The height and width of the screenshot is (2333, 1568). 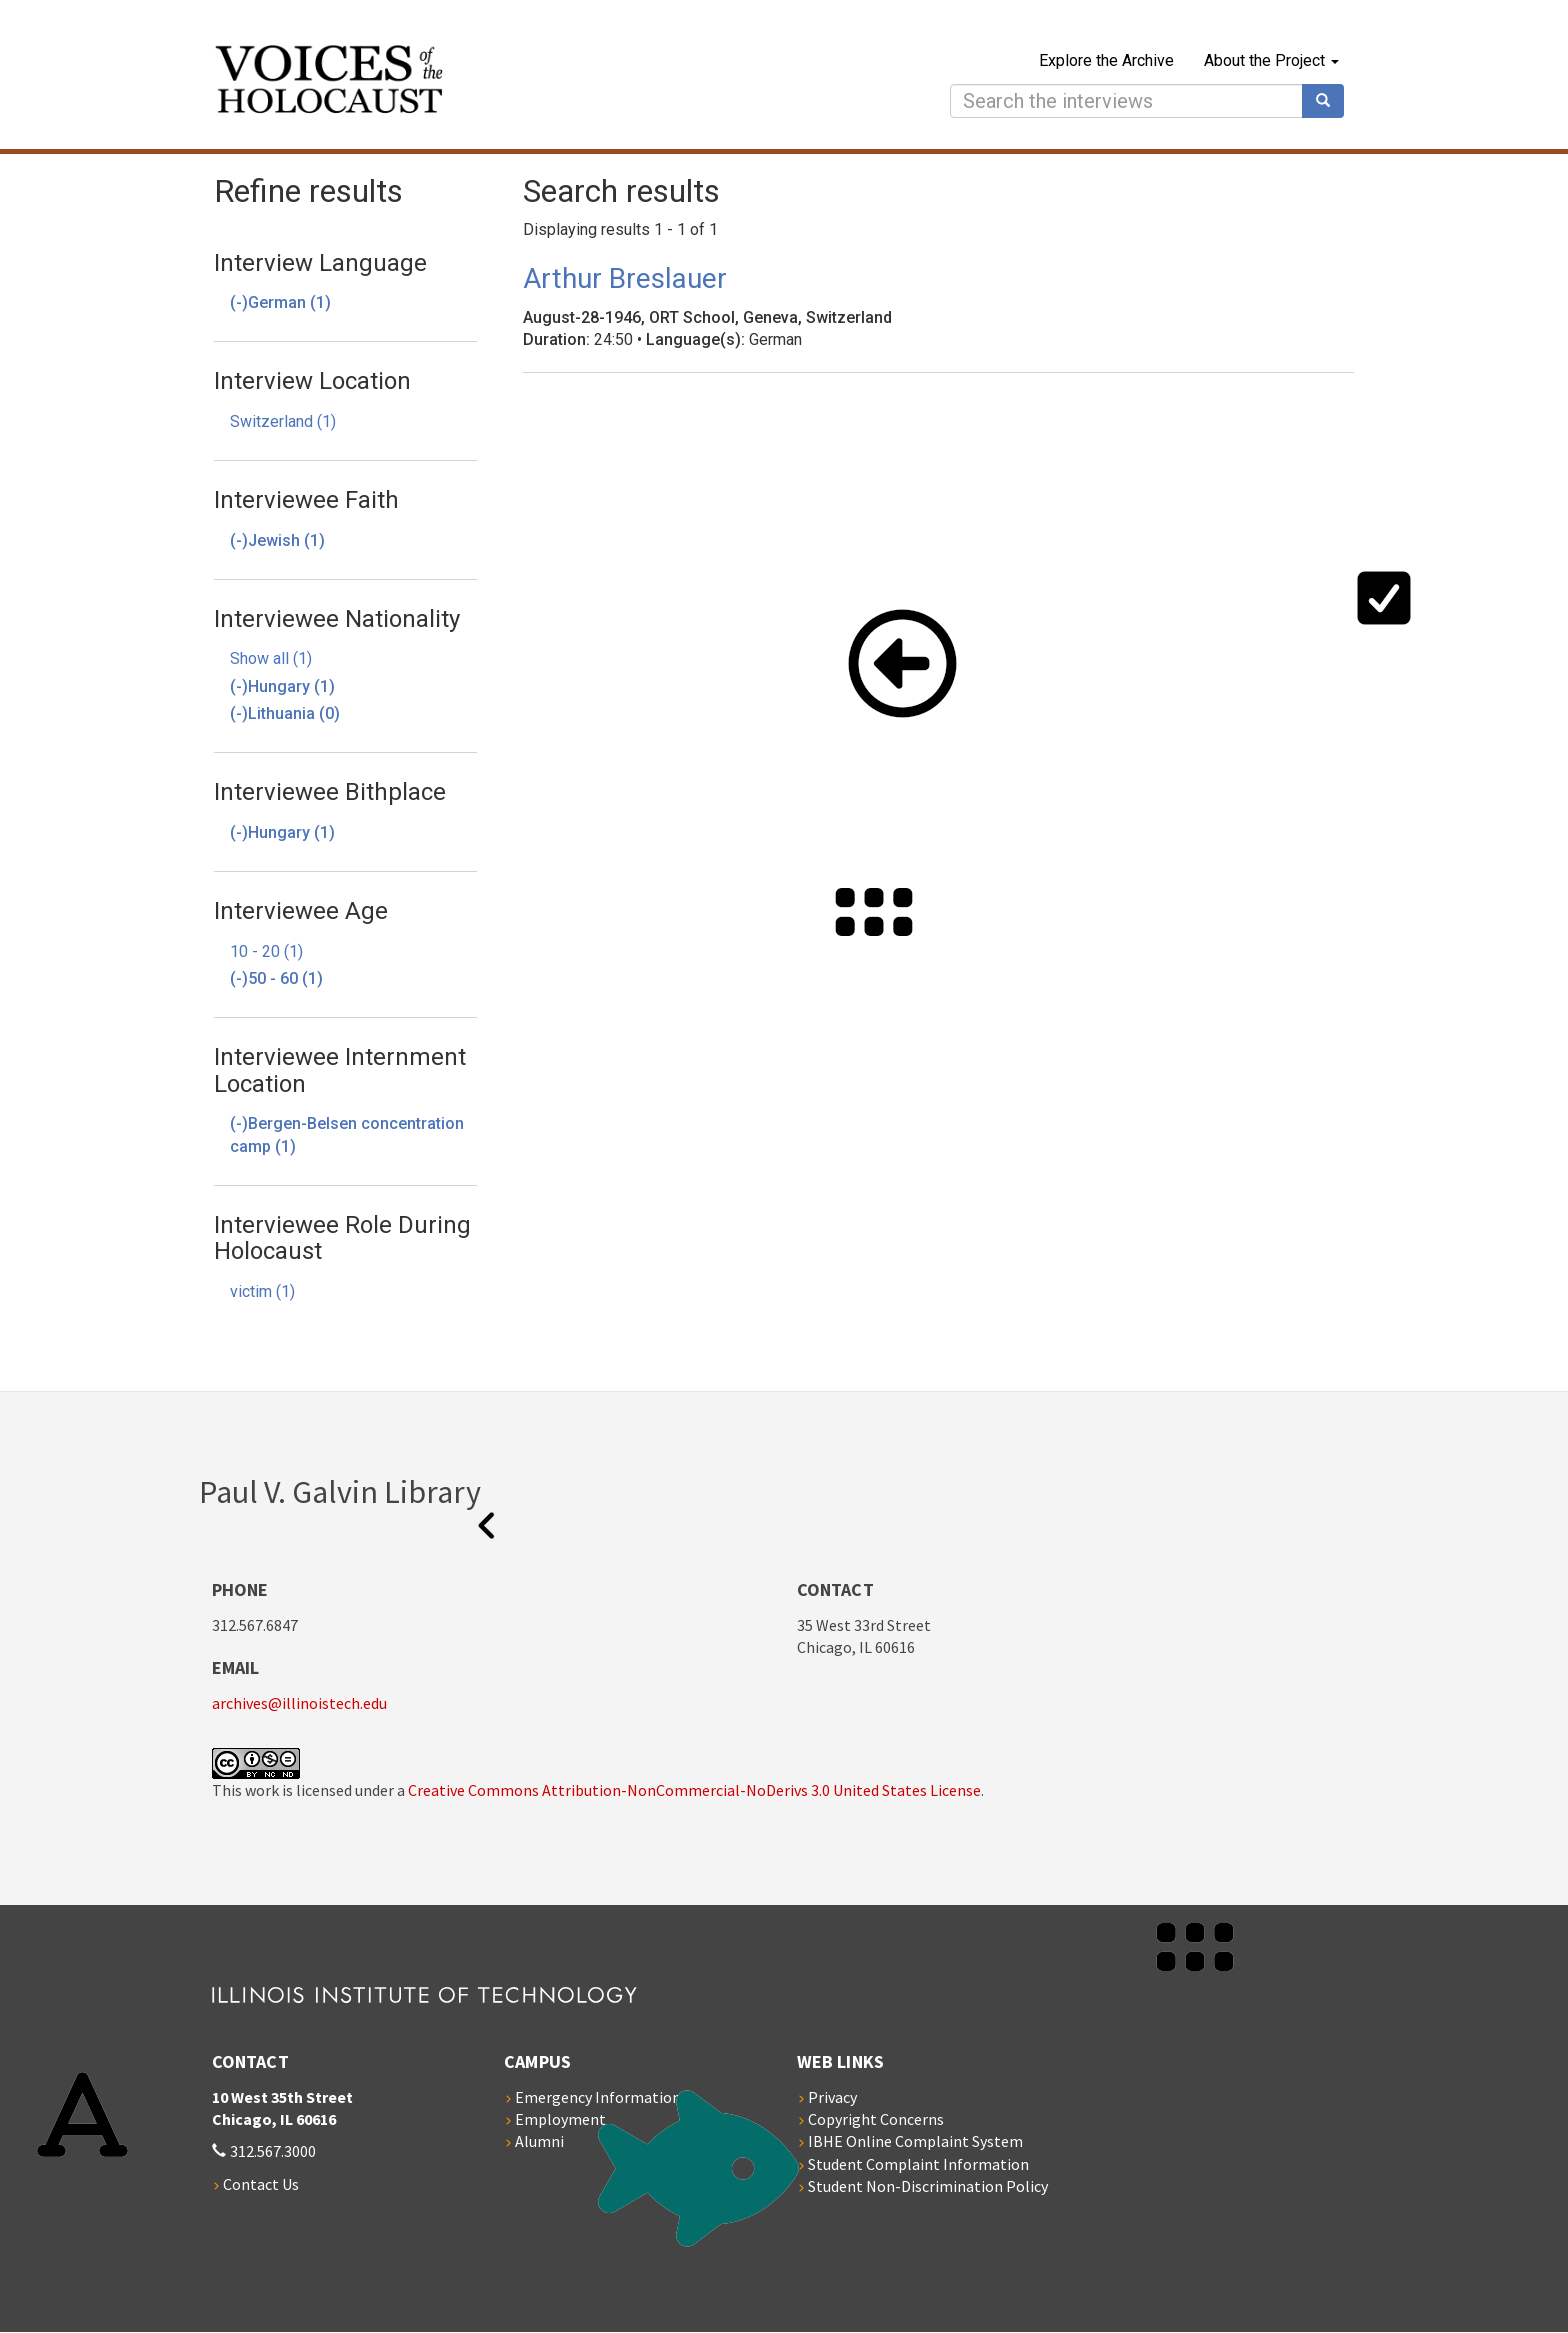 I want to click on drag to reorder or rearrange items, so click(x=1195, y=1947).